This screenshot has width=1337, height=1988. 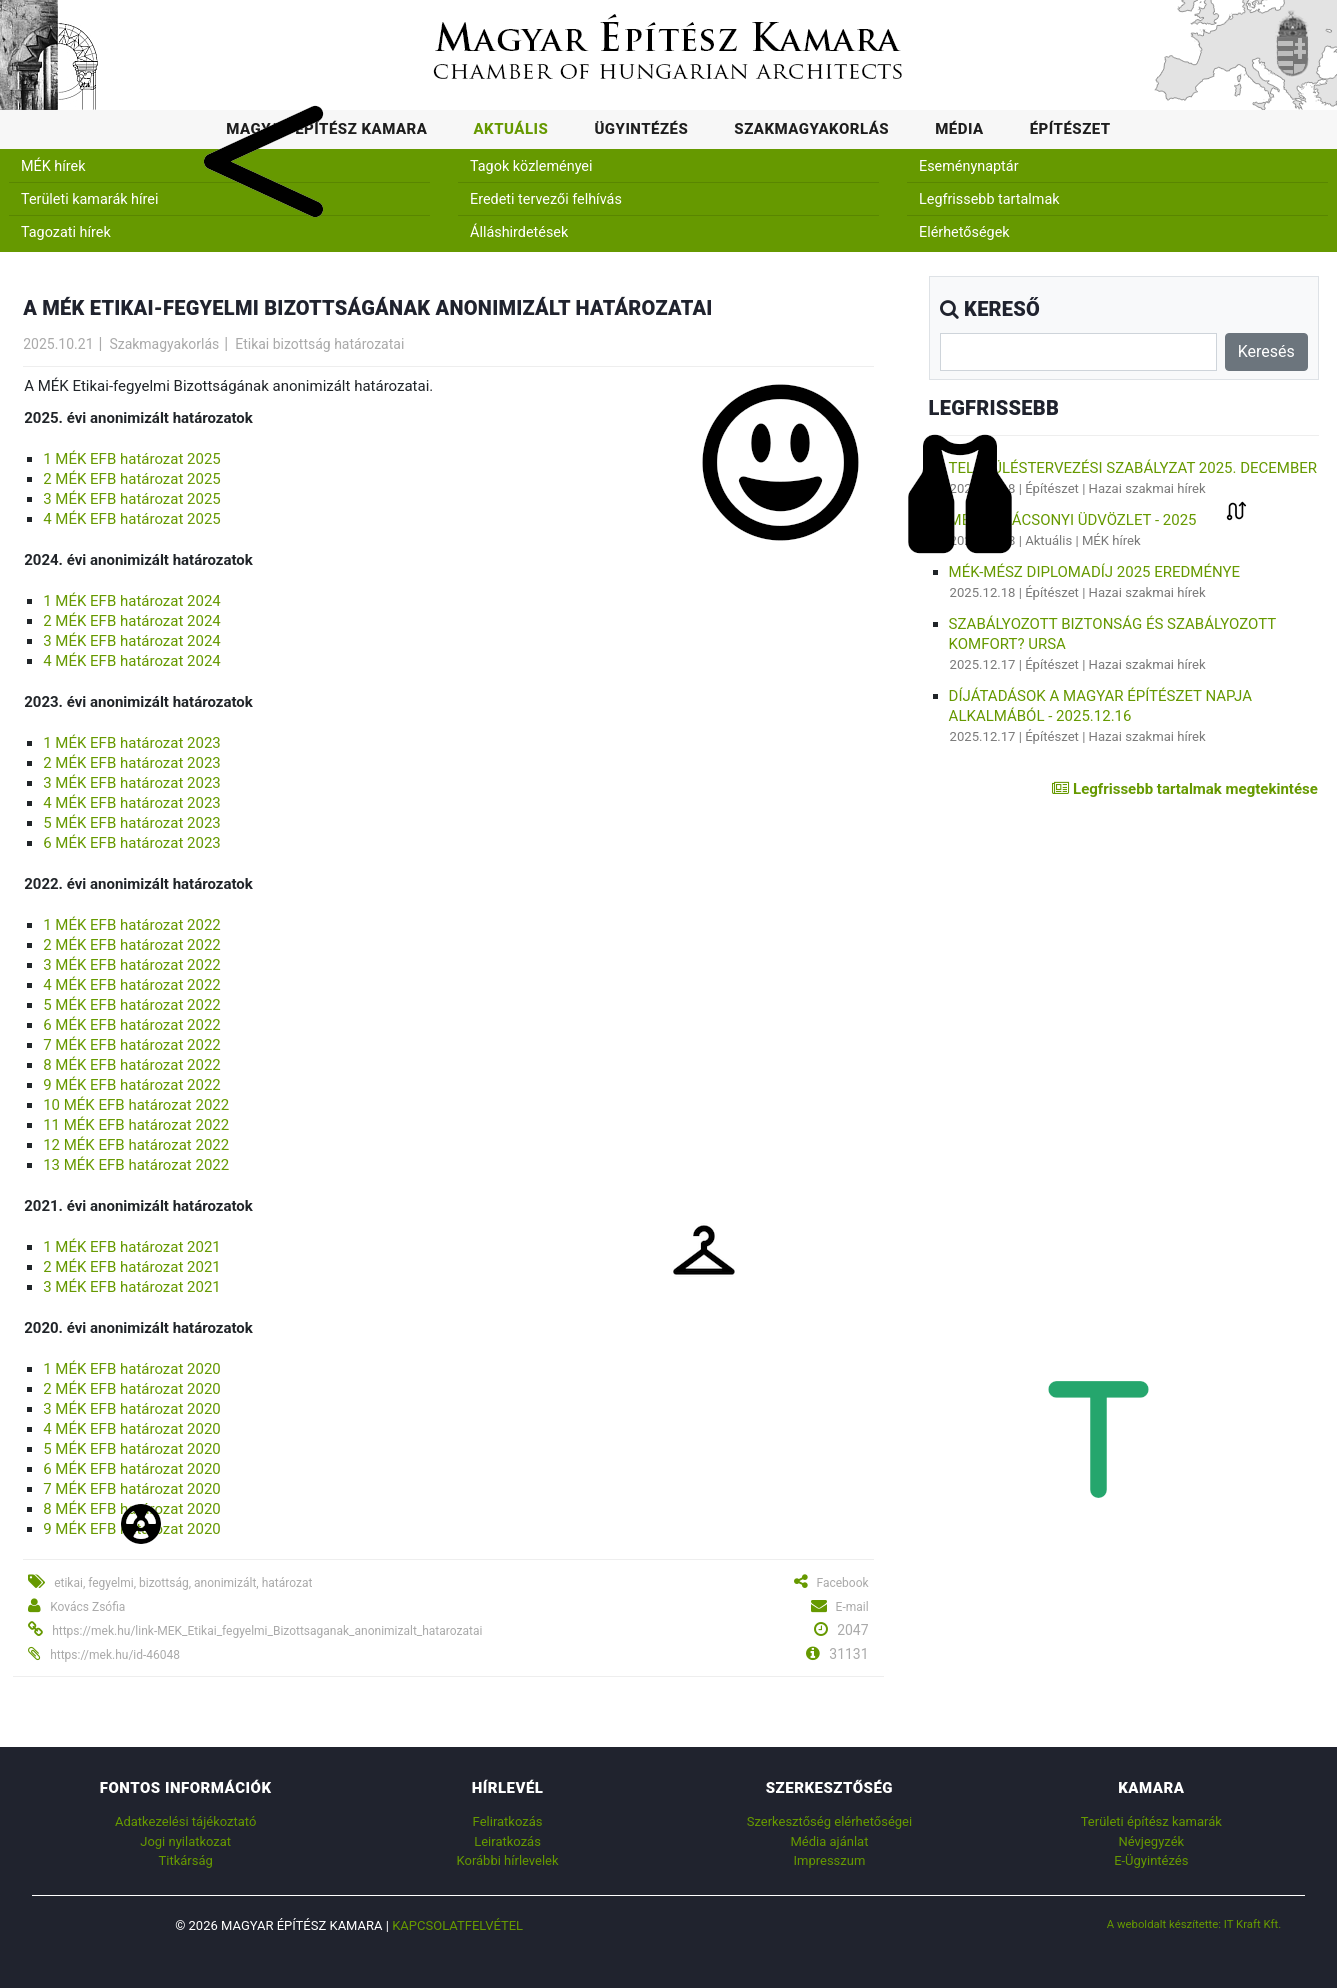 I want to click on access wardrobe or clothing options, so click(x=704, y=1250).